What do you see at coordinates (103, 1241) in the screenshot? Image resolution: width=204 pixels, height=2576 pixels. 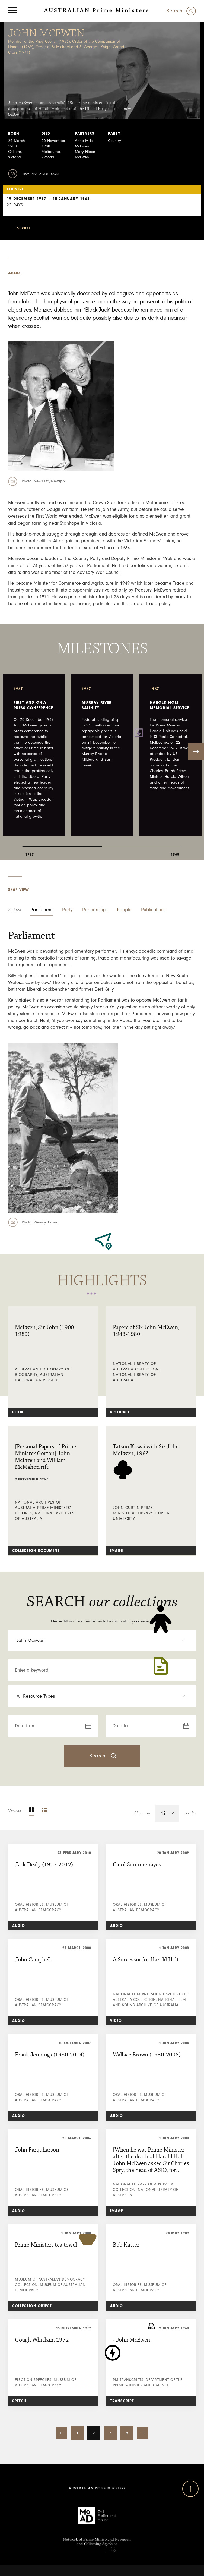 I see `send current location` at bounding box center [103, 1241].